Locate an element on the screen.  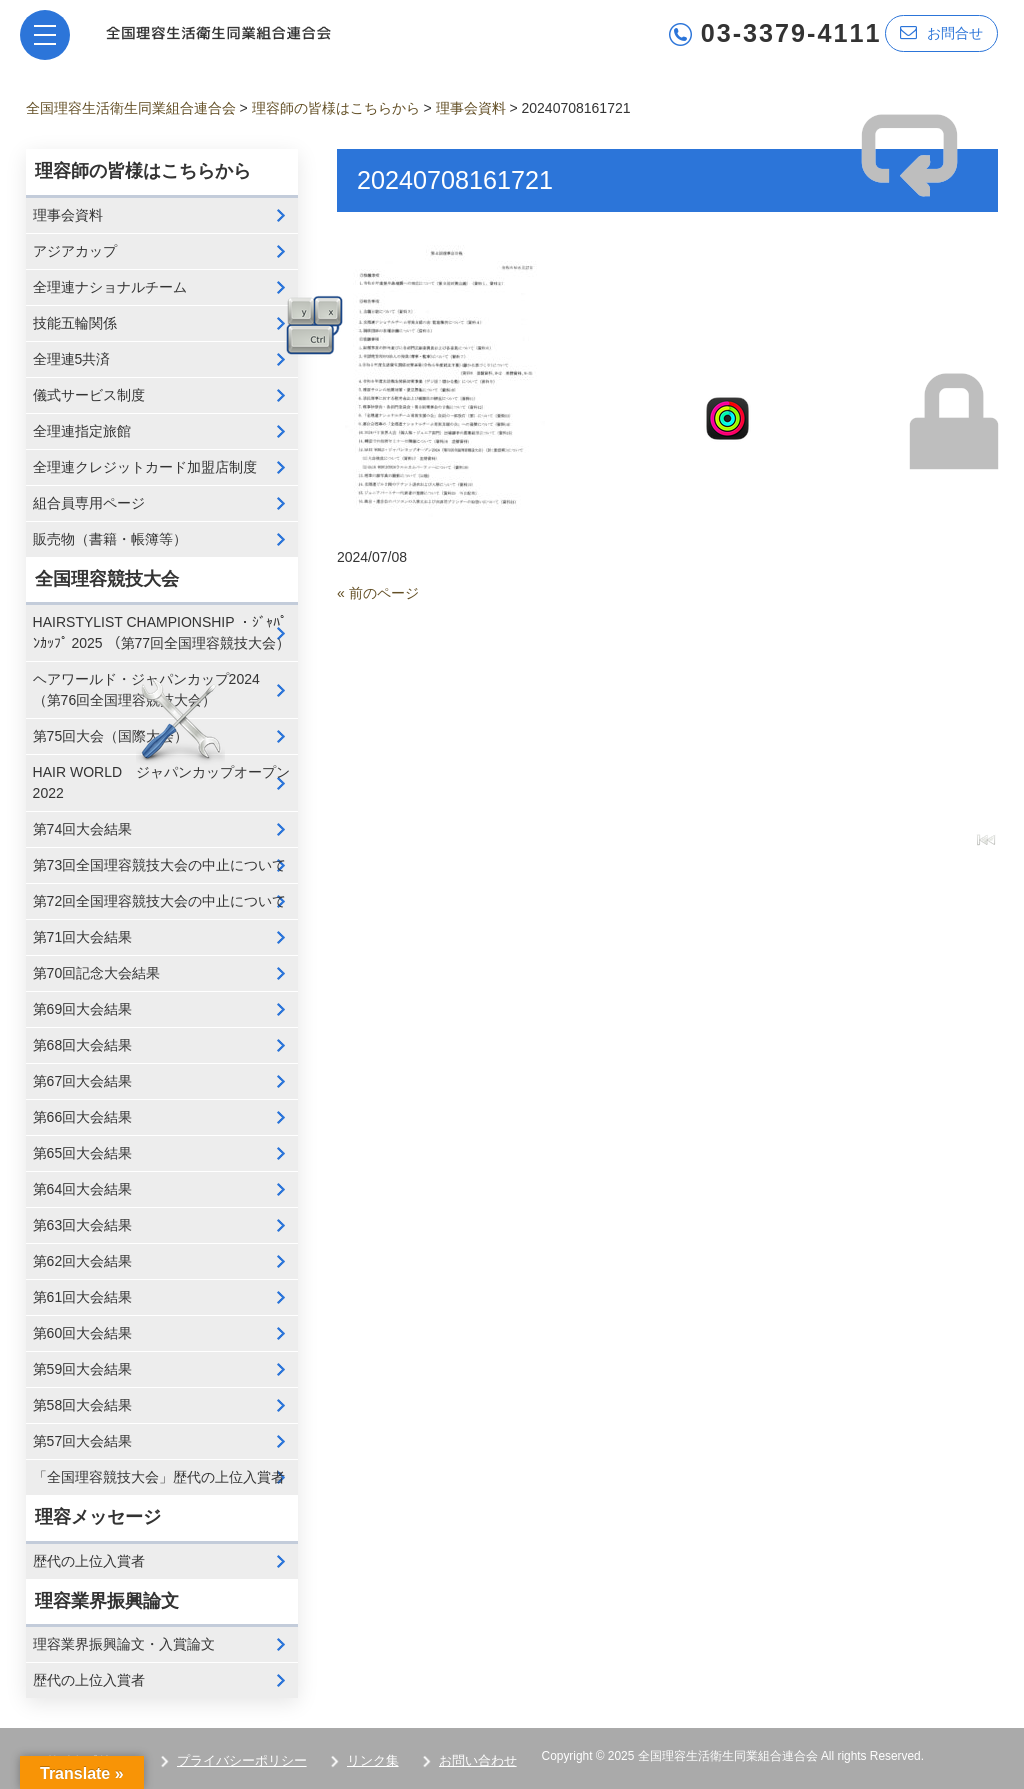
open system preferences is located at coordinates (180, 720).